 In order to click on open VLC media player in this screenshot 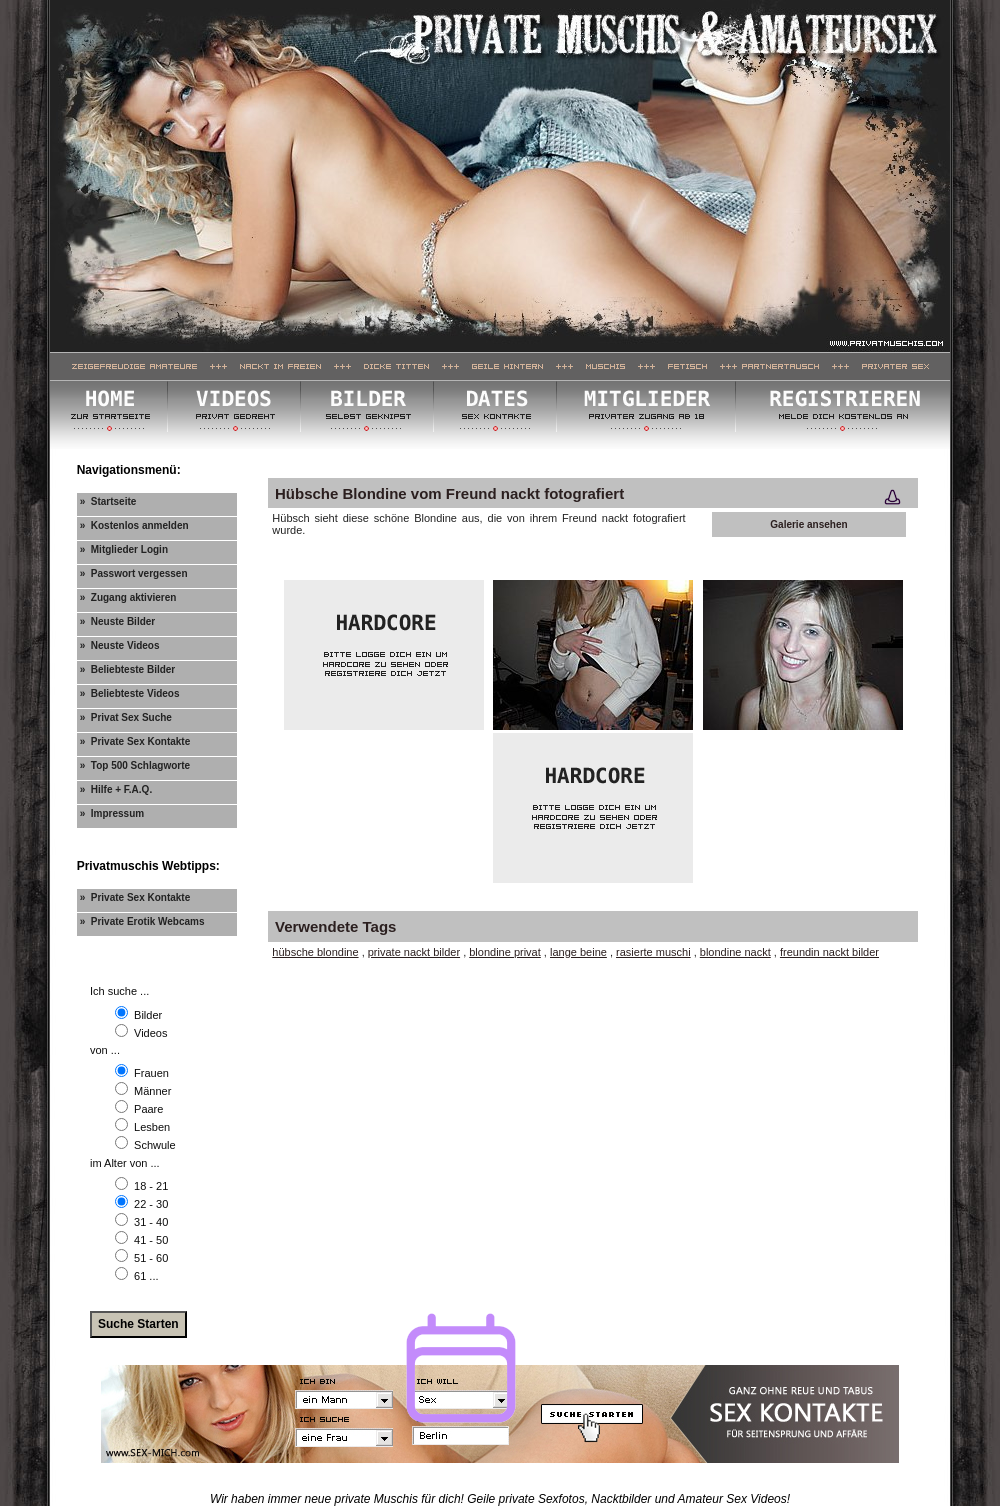, I will do `click(892, 497)`.